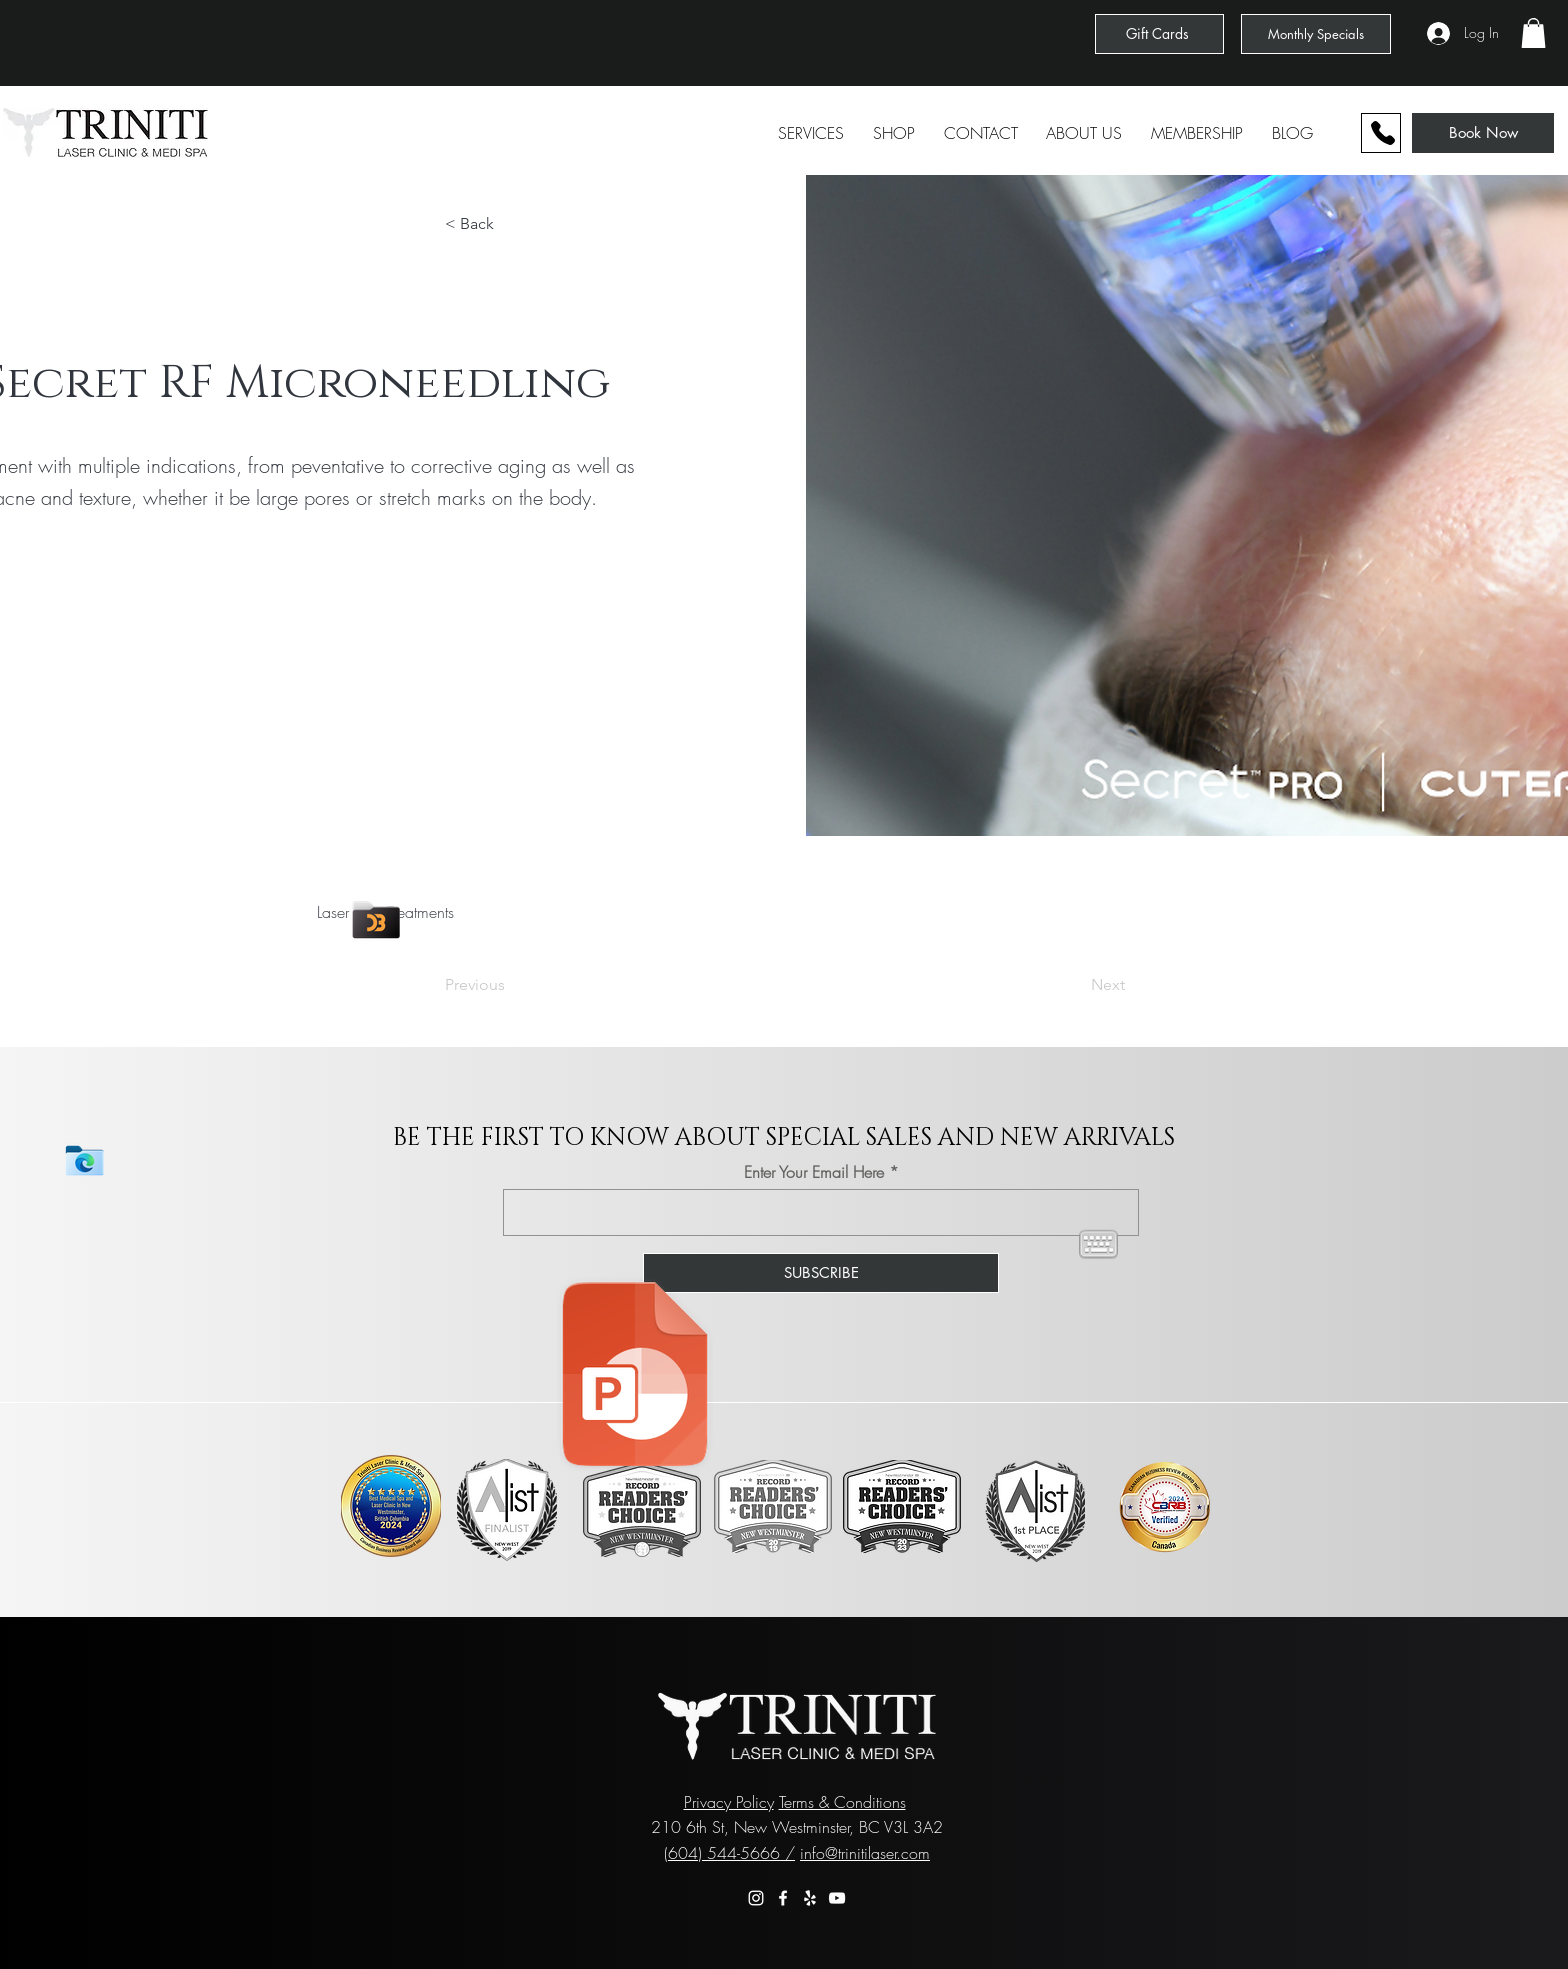 Image resolution: width=1568 pixels, height=1969 pixels. What do you see at coordinates (84, 1161) in the screenshot?
I see `open folder containing microsoft edge files` at bounding box center [84, 1161].